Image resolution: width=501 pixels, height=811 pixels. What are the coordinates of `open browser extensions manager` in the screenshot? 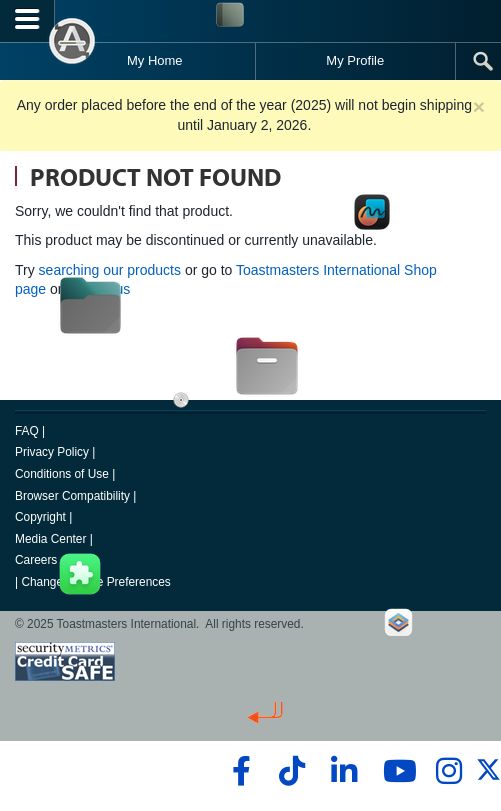 It's located at (80, 574).